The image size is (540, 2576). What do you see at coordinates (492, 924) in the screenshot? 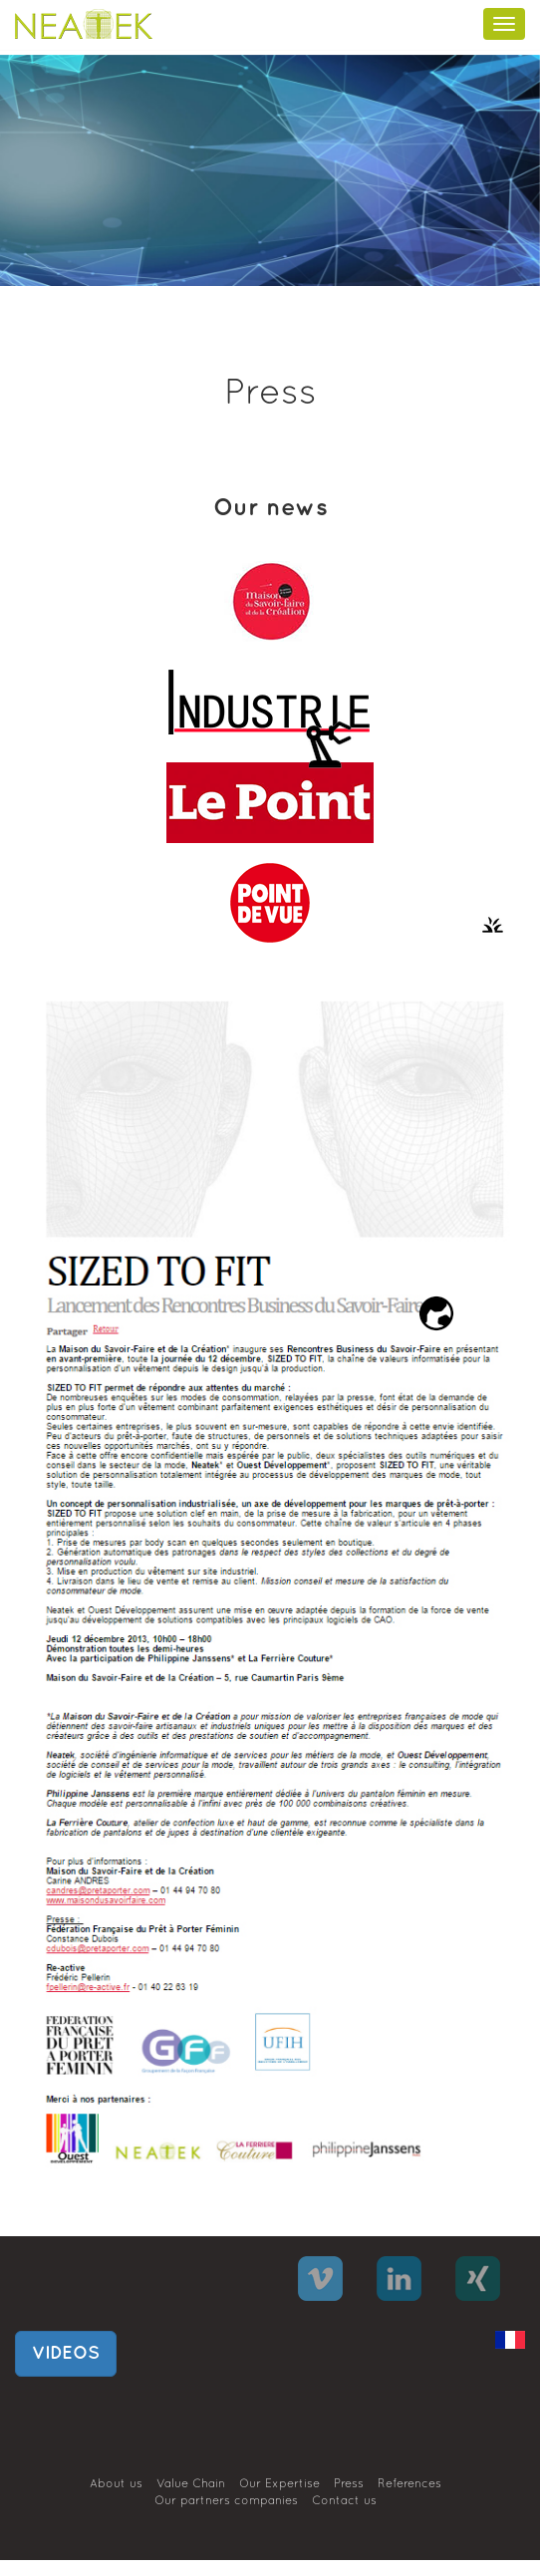
I see `view outdoor or nature-related content` at bounding box center [492, 924].